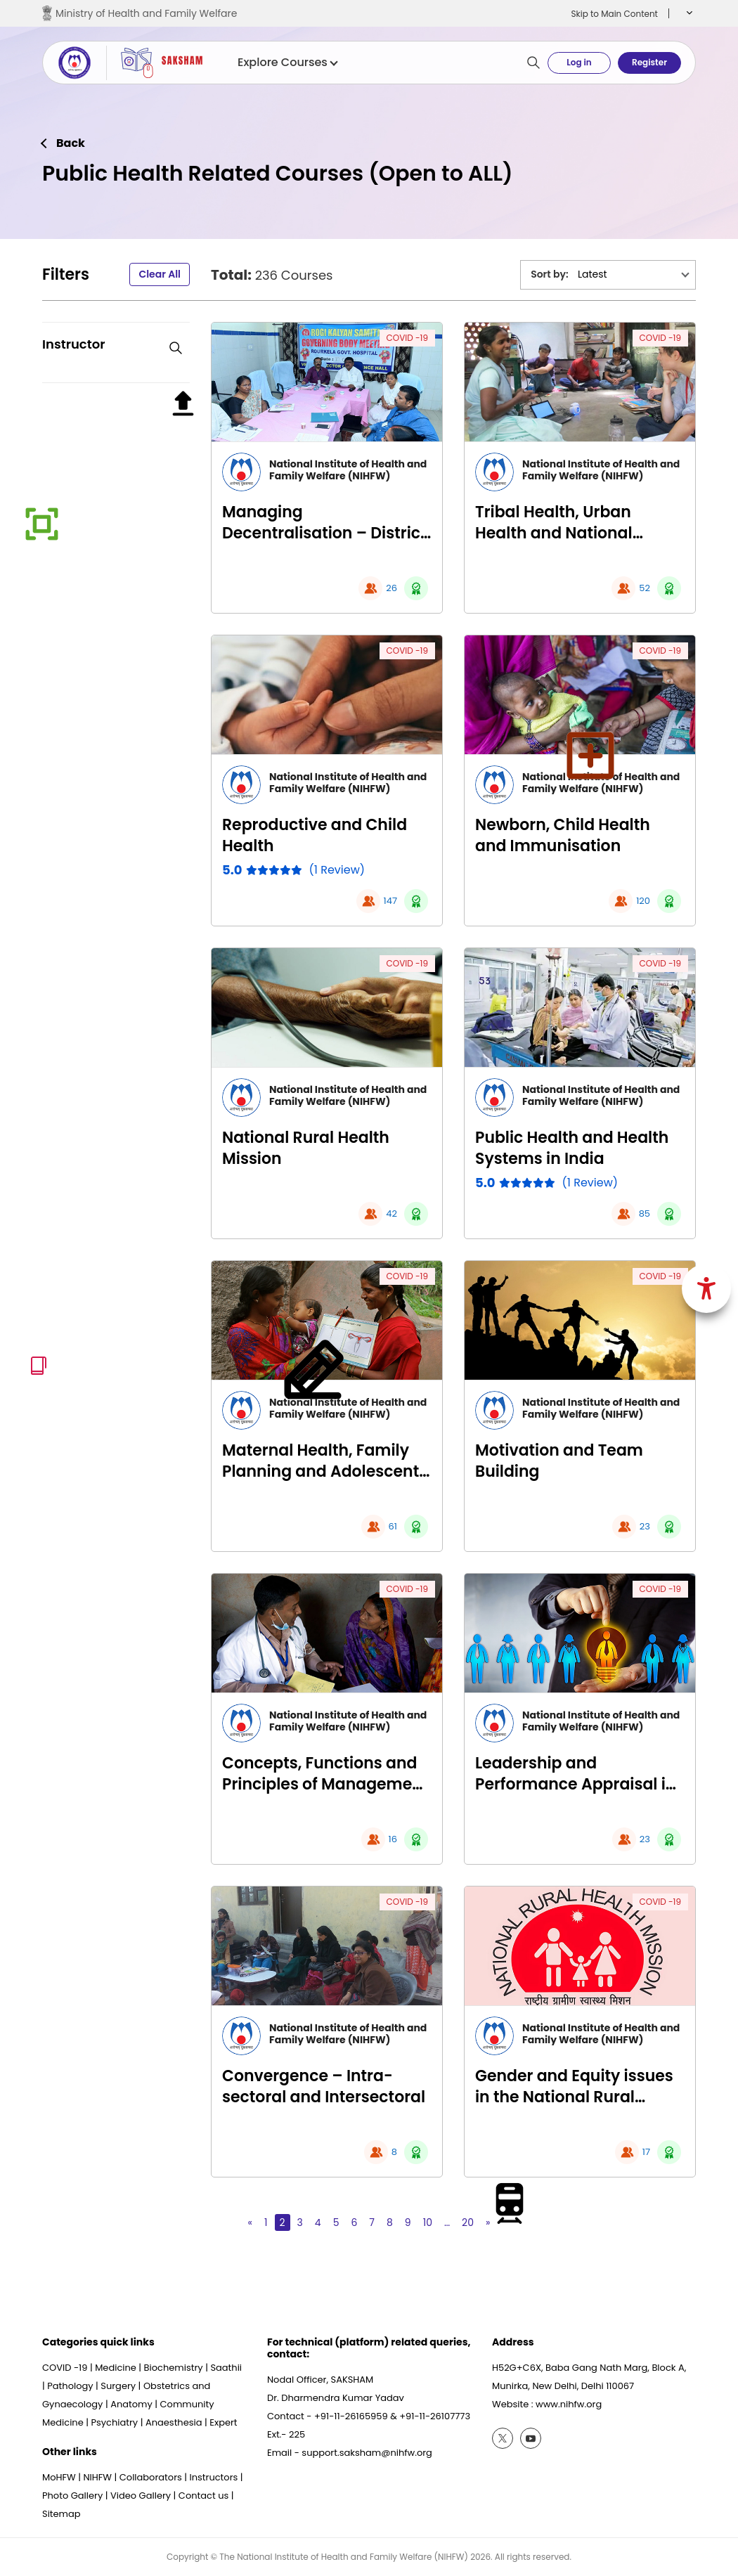 The height and width of the screenshot is (2576, 738). What do you see at coordinates (38, 1366) in the screenshot?
I see `indicates towel or linen amenities available` at bounding box center [38, 1366].